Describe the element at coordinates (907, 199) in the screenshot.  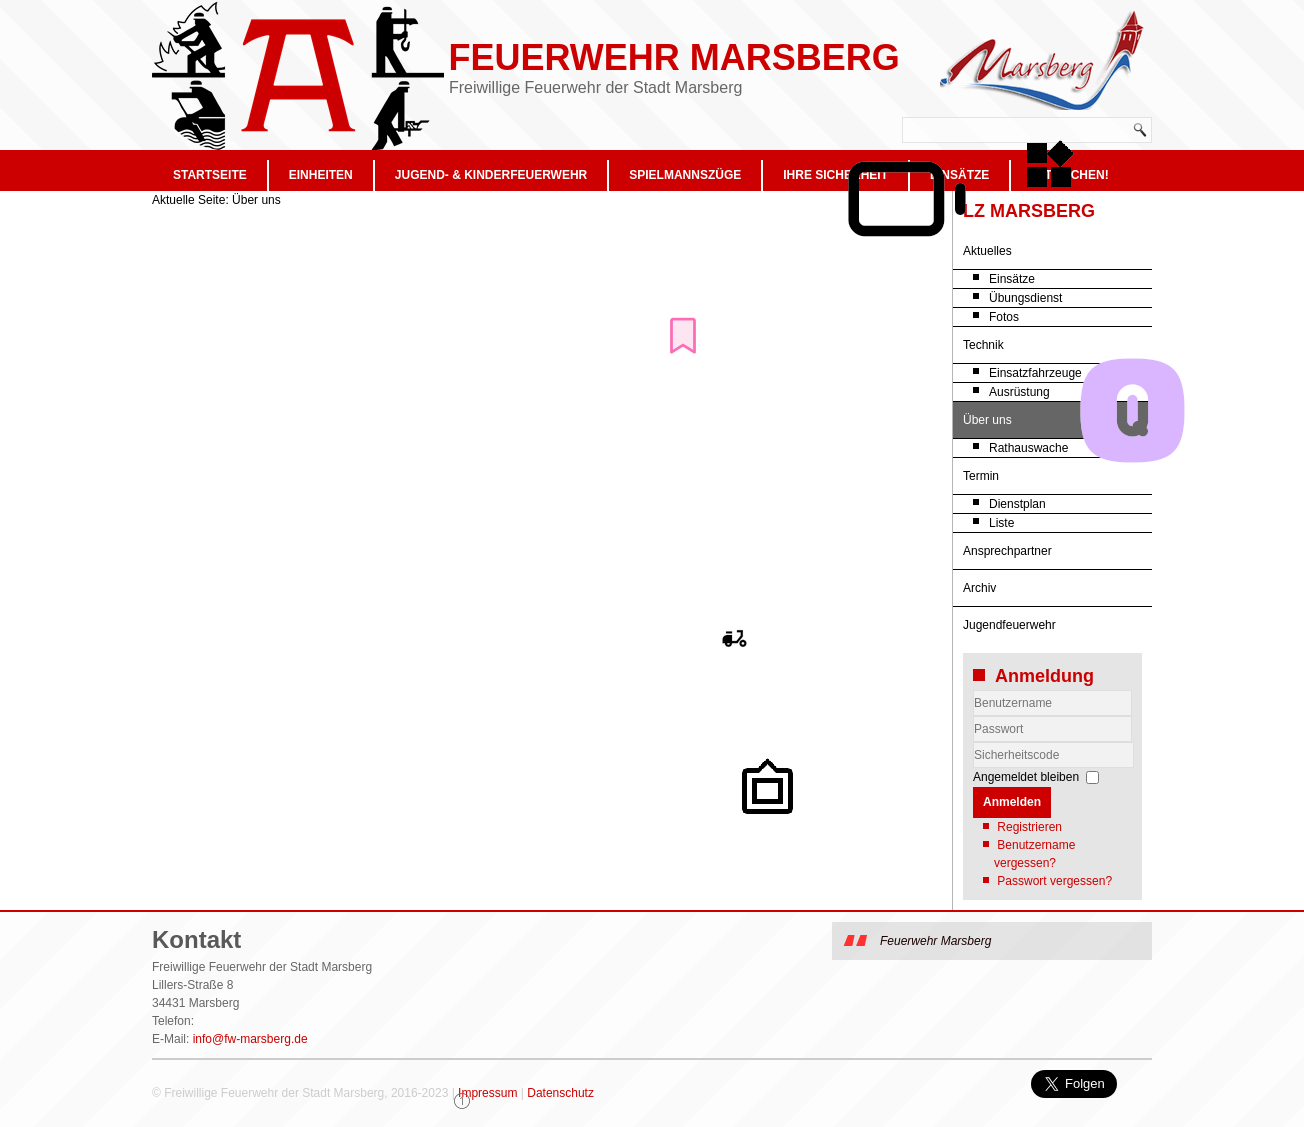
I see `indicates current battery level` at that location.